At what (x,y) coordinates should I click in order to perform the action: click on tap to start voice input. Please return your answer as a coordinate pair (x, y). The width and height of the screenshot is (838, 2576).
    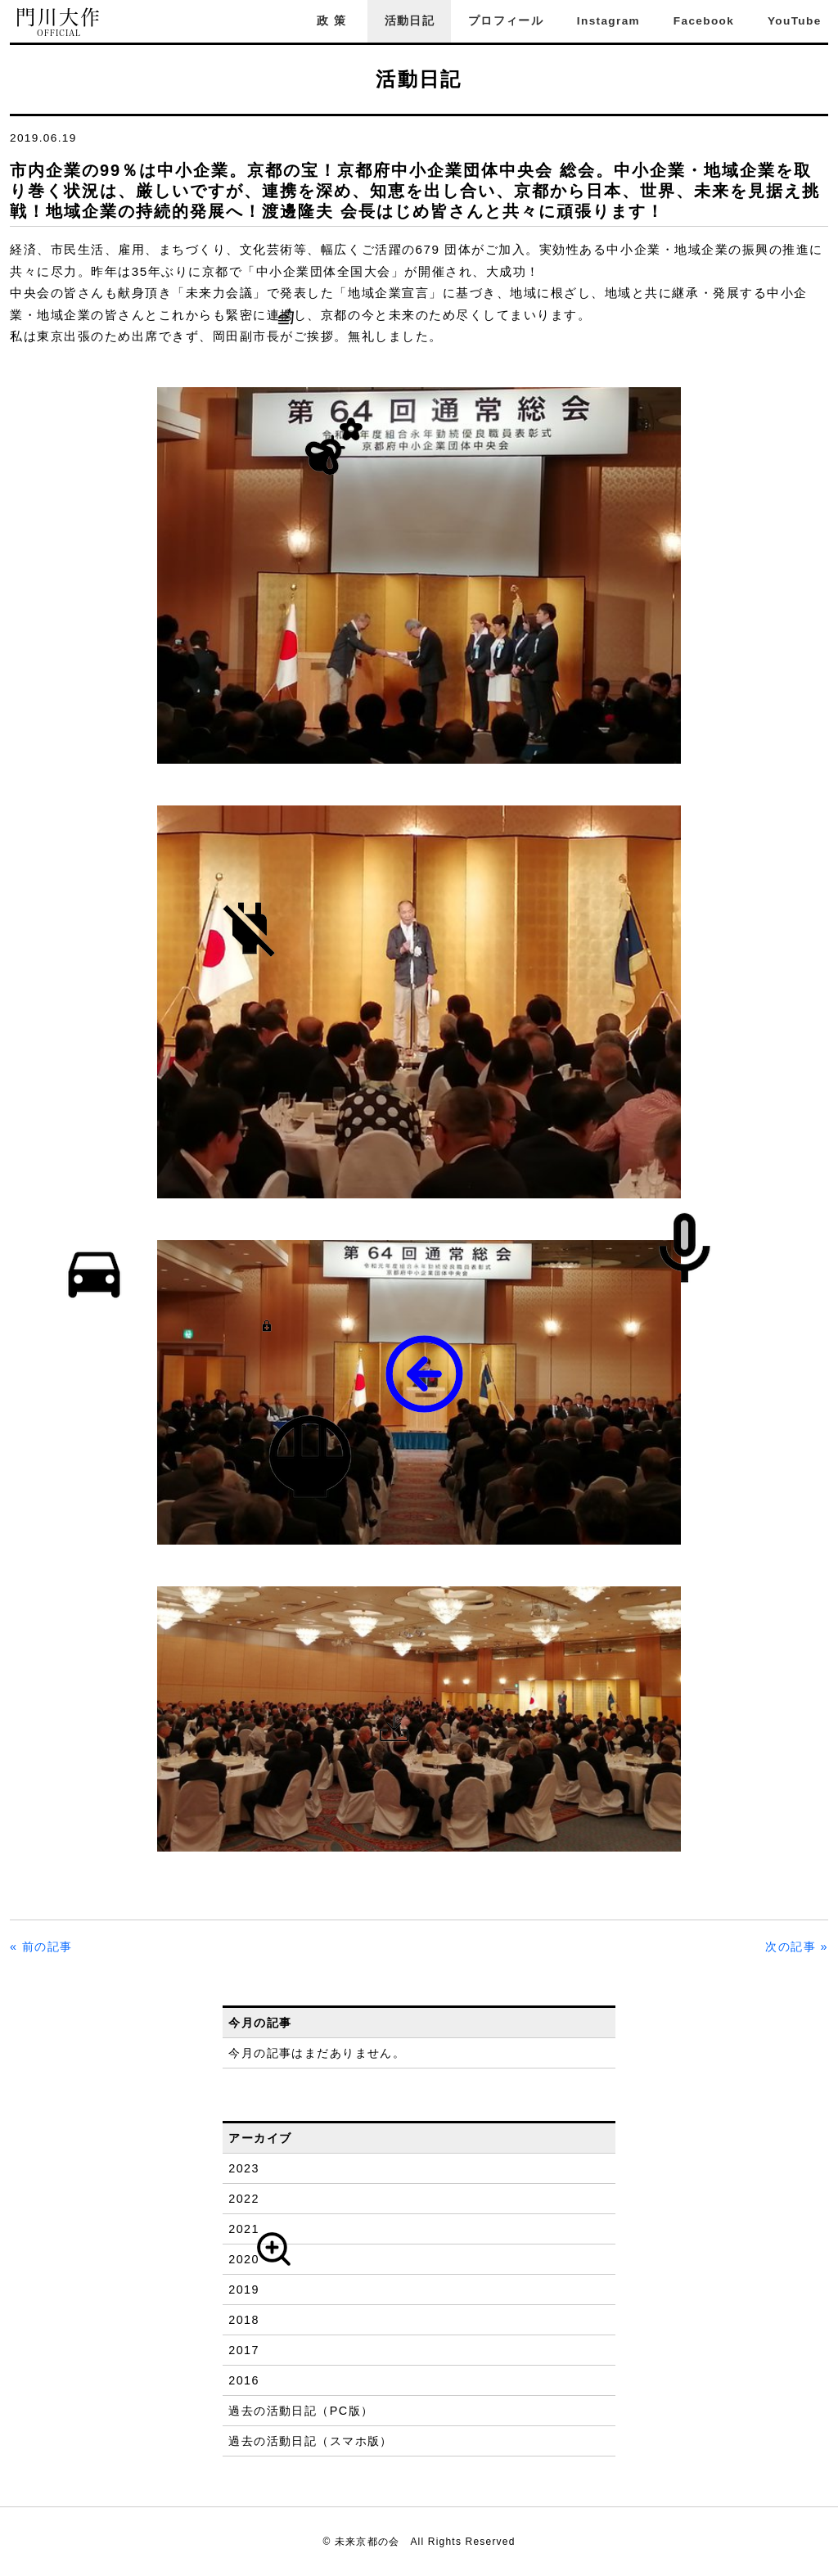
    Looking at the image, I should click on (684, 1249).